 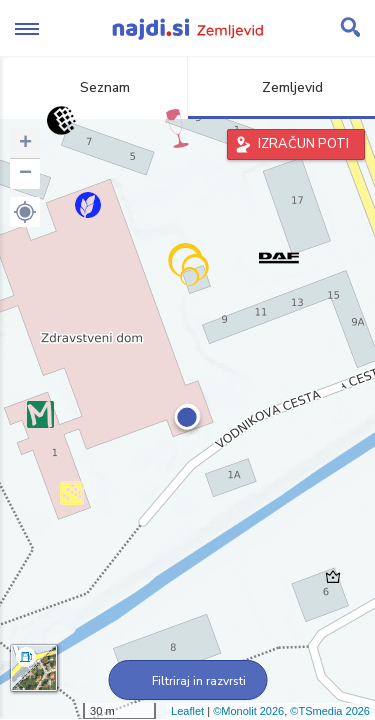 What do you see at coordinates (188, 264) in the screenshot?
I see `OCLC company logo` at bounding box center [188, 264].